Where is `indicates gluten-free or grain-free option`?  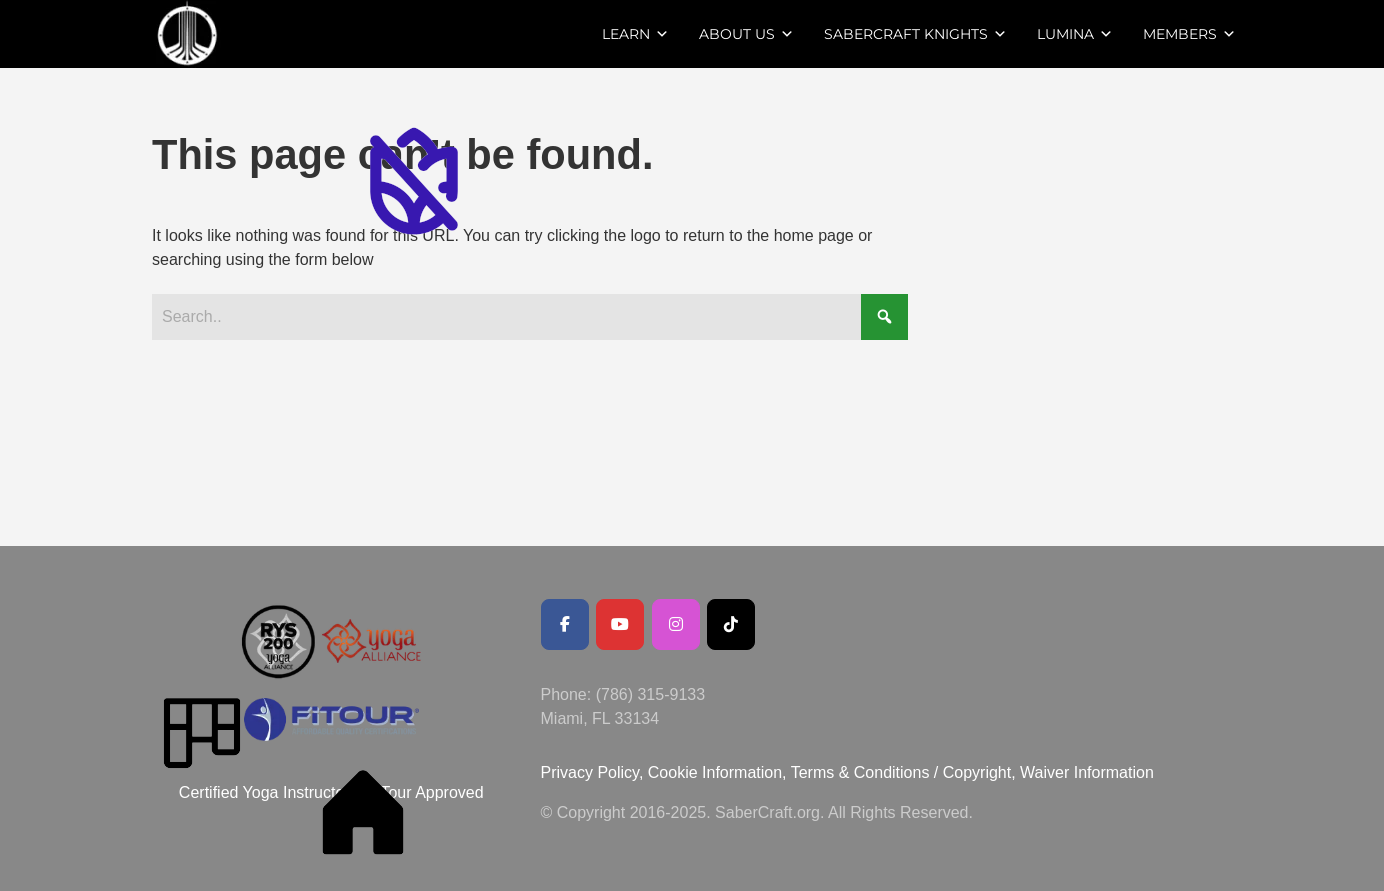
indicates gluten-free or grain-free option is located at coordinates (414, 183).